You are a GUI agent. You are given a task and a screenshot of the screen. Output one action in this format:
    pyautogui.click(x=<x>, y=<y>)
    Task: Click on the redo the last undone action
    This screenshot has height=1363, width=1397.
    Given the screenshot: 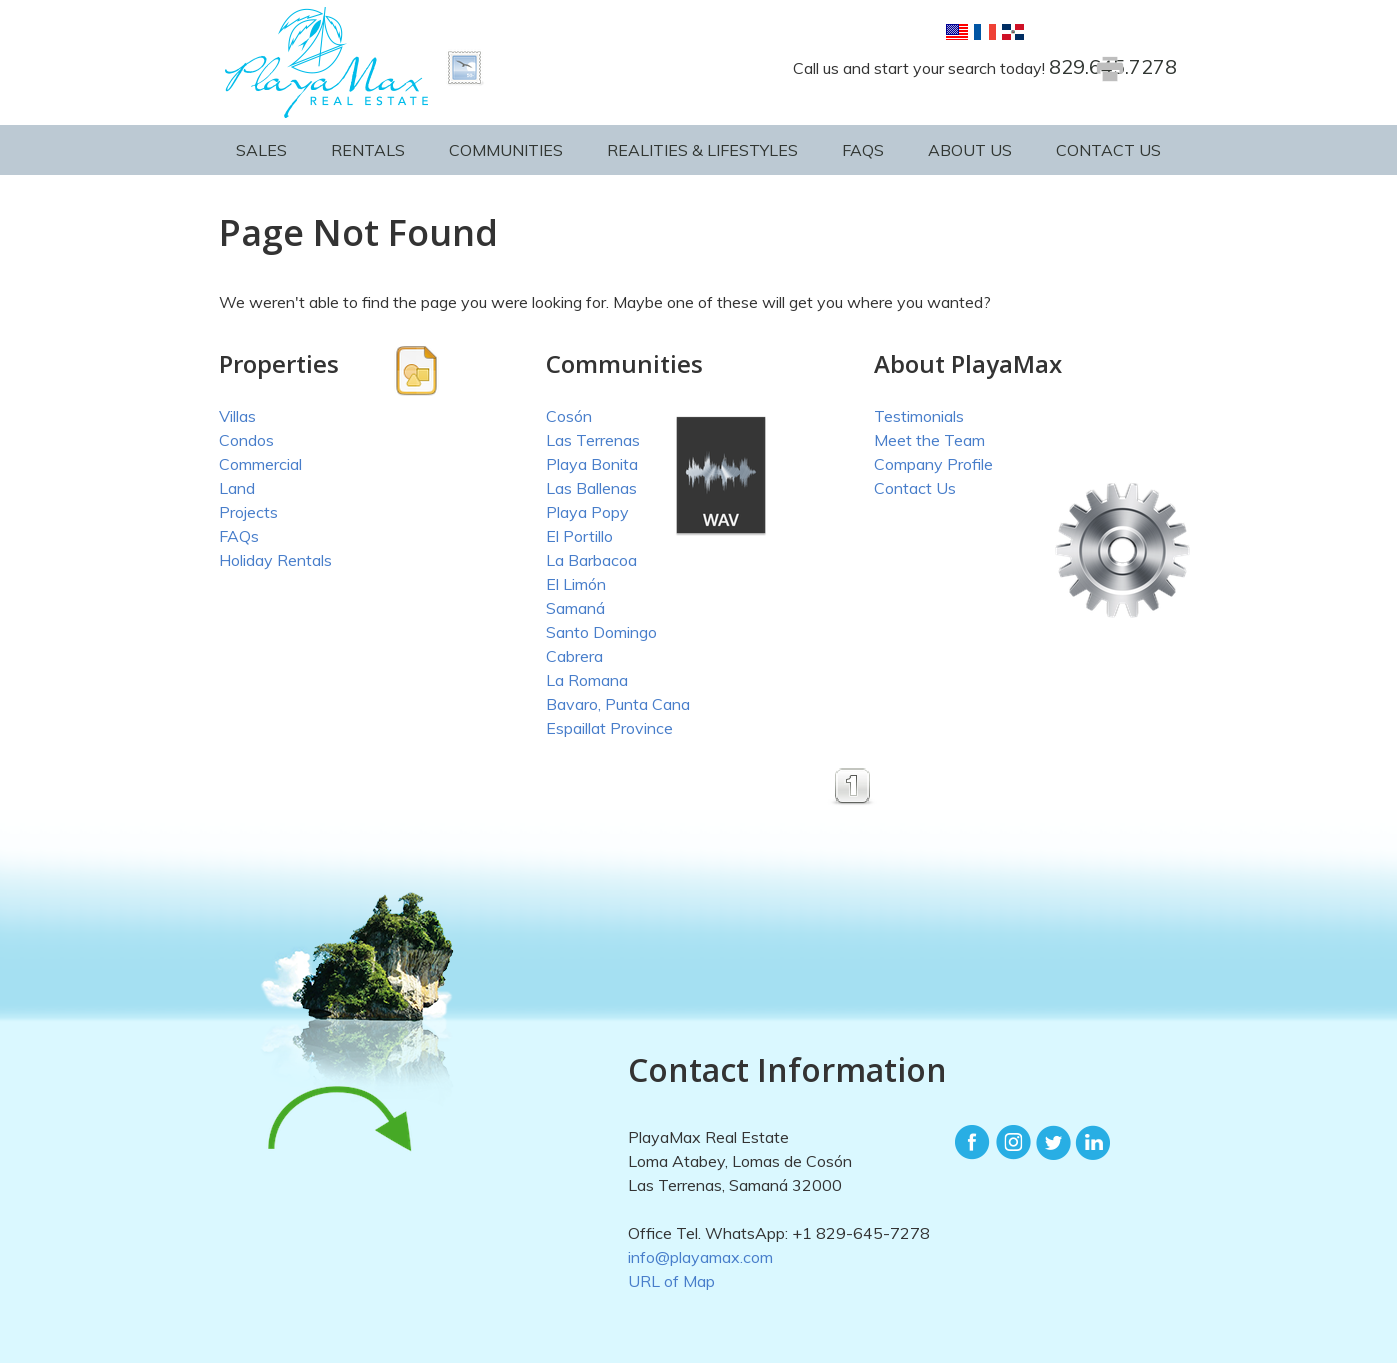 What is the action you would take?
    pyautogui.click(x=340, y=1117)
    